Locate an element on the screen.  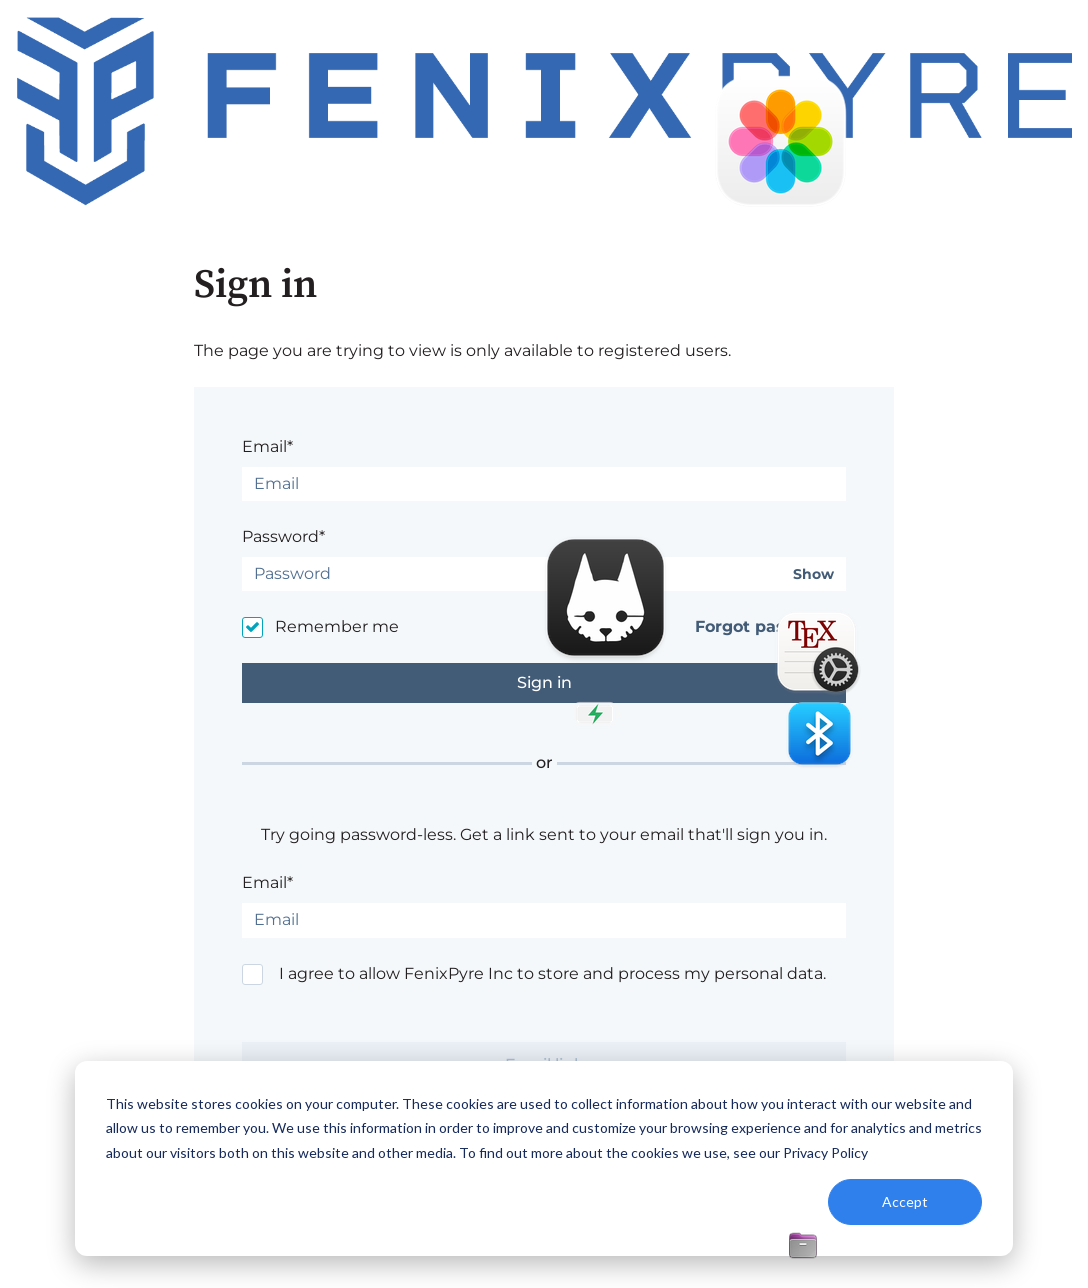
open miktex console for managing tex distributions is located at coordinates (816, 651).